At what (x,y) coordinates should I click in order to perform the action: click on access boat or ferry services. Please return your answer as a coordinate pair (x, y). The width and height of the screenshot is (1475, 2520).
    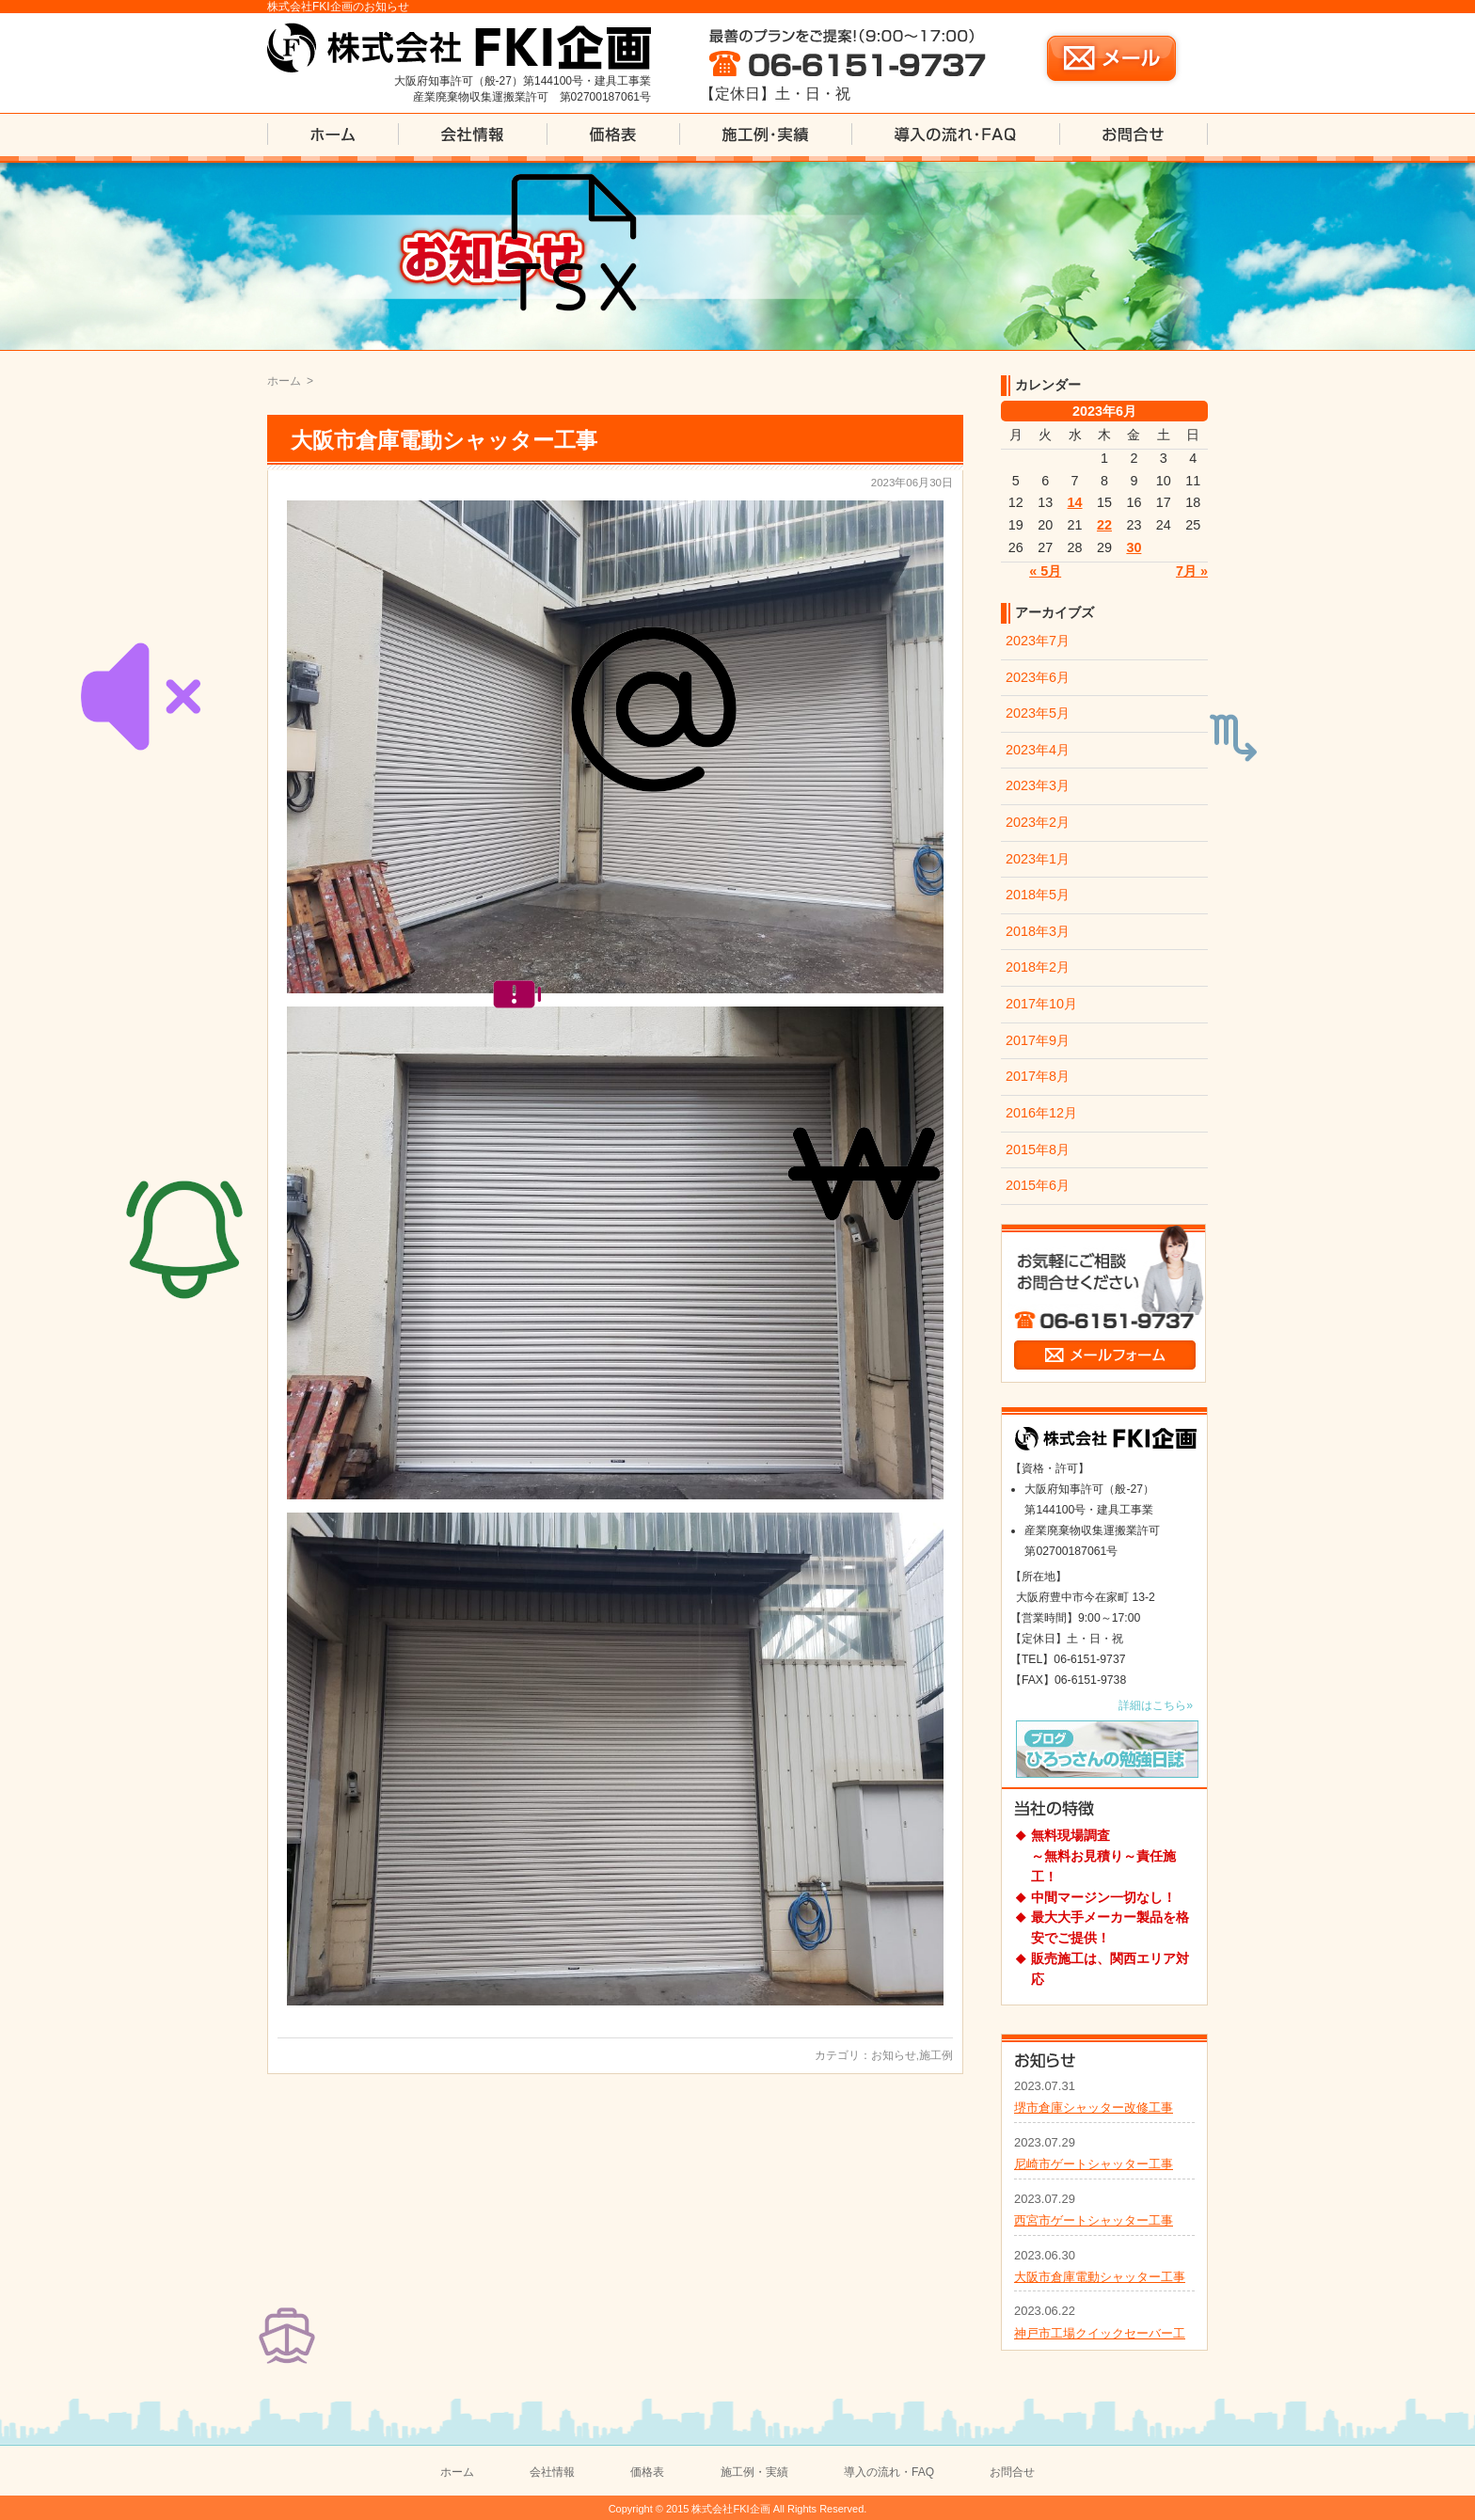
    Looking at the image, I should click on (287, 2336).